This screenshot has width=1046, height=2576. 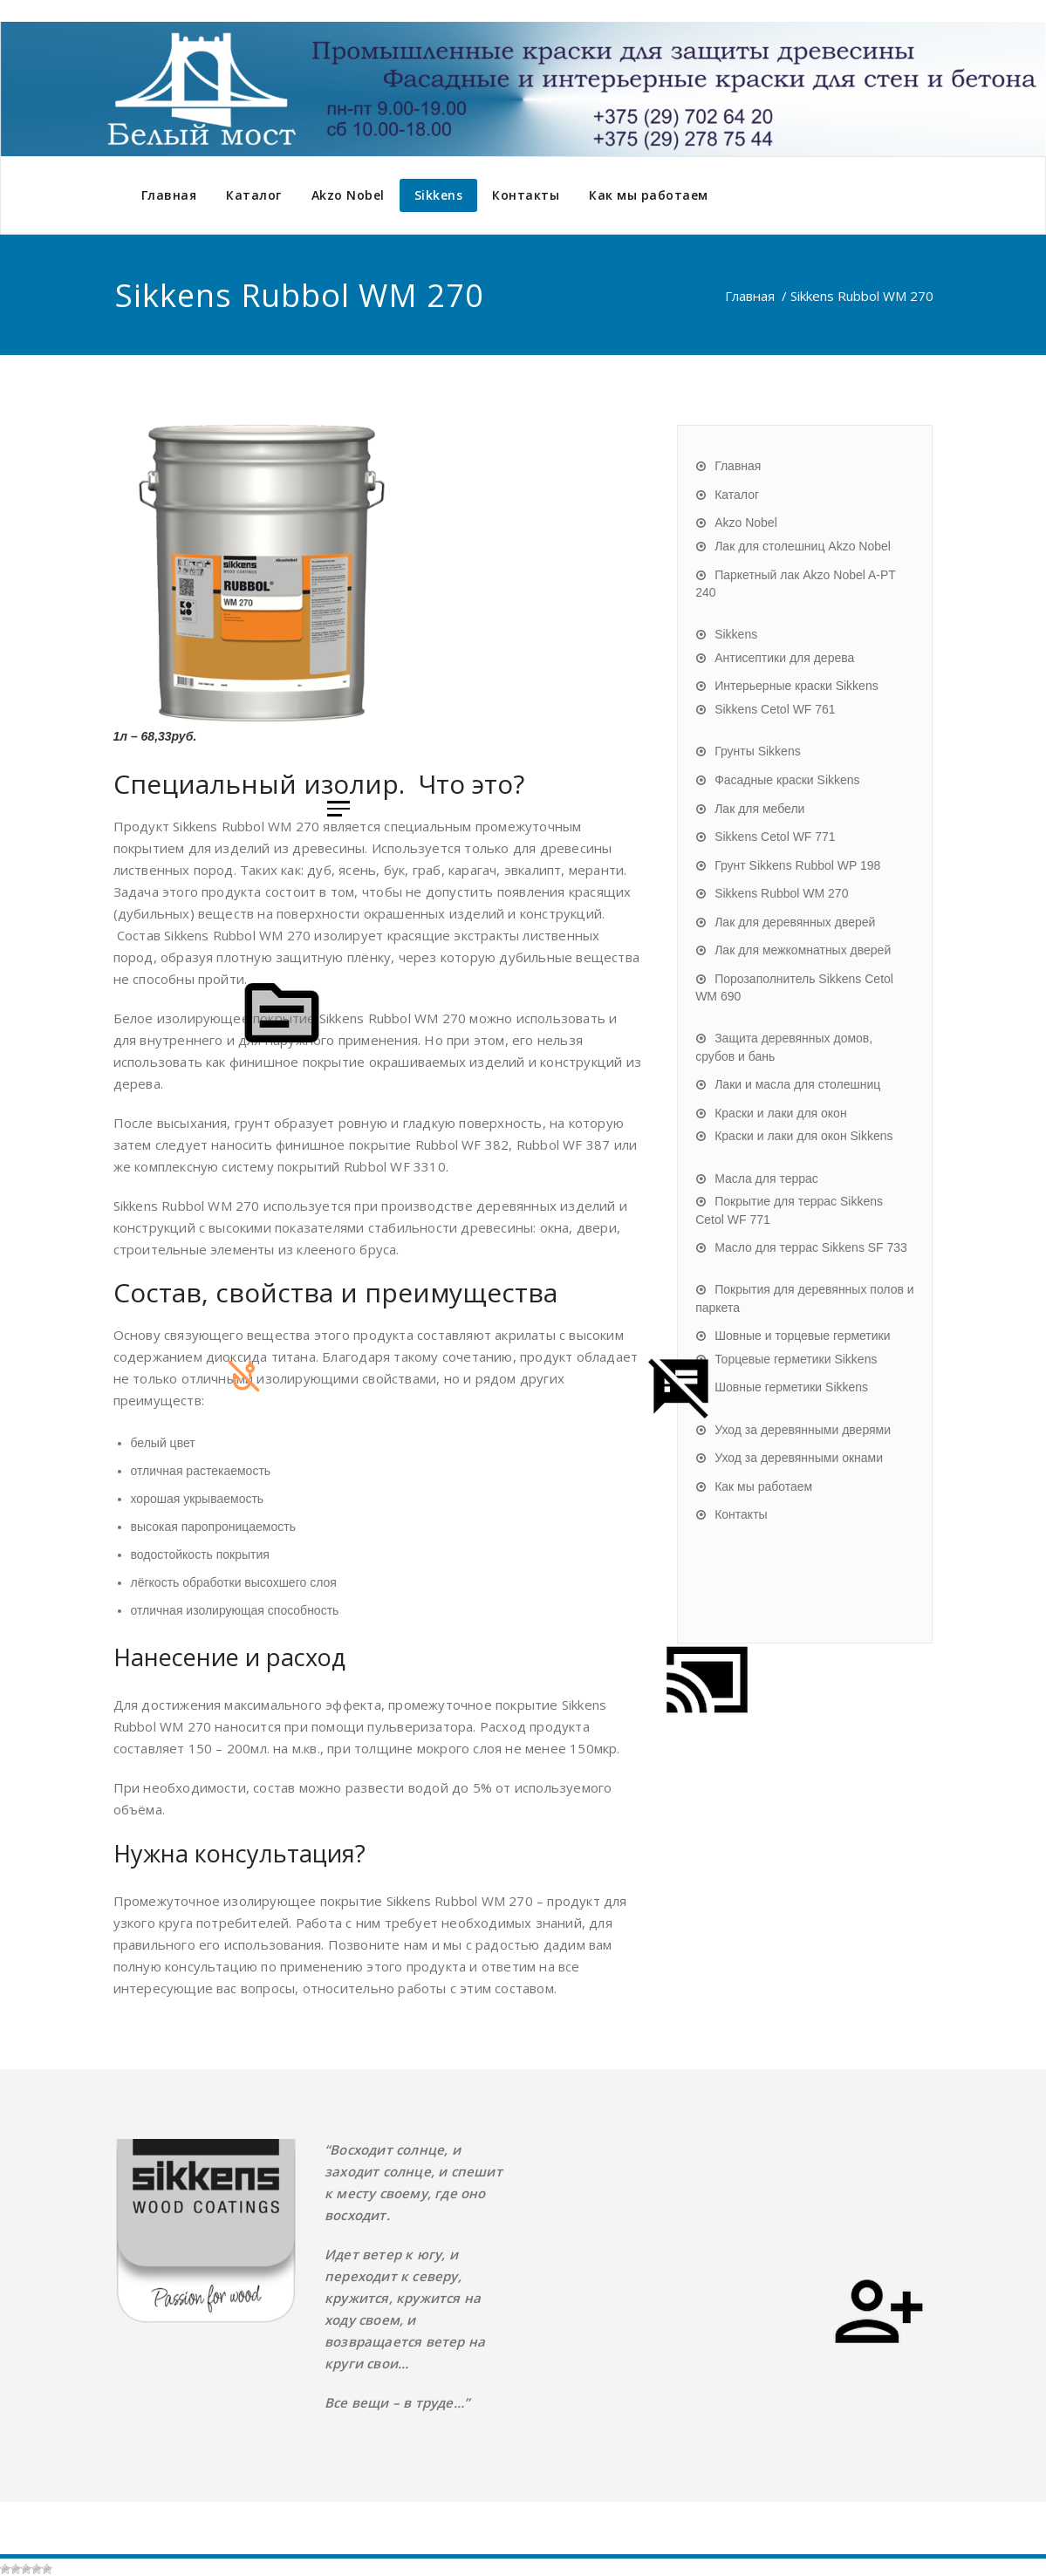 I want to click on mute or disable speaker notes, so click(x=680, y=1386).